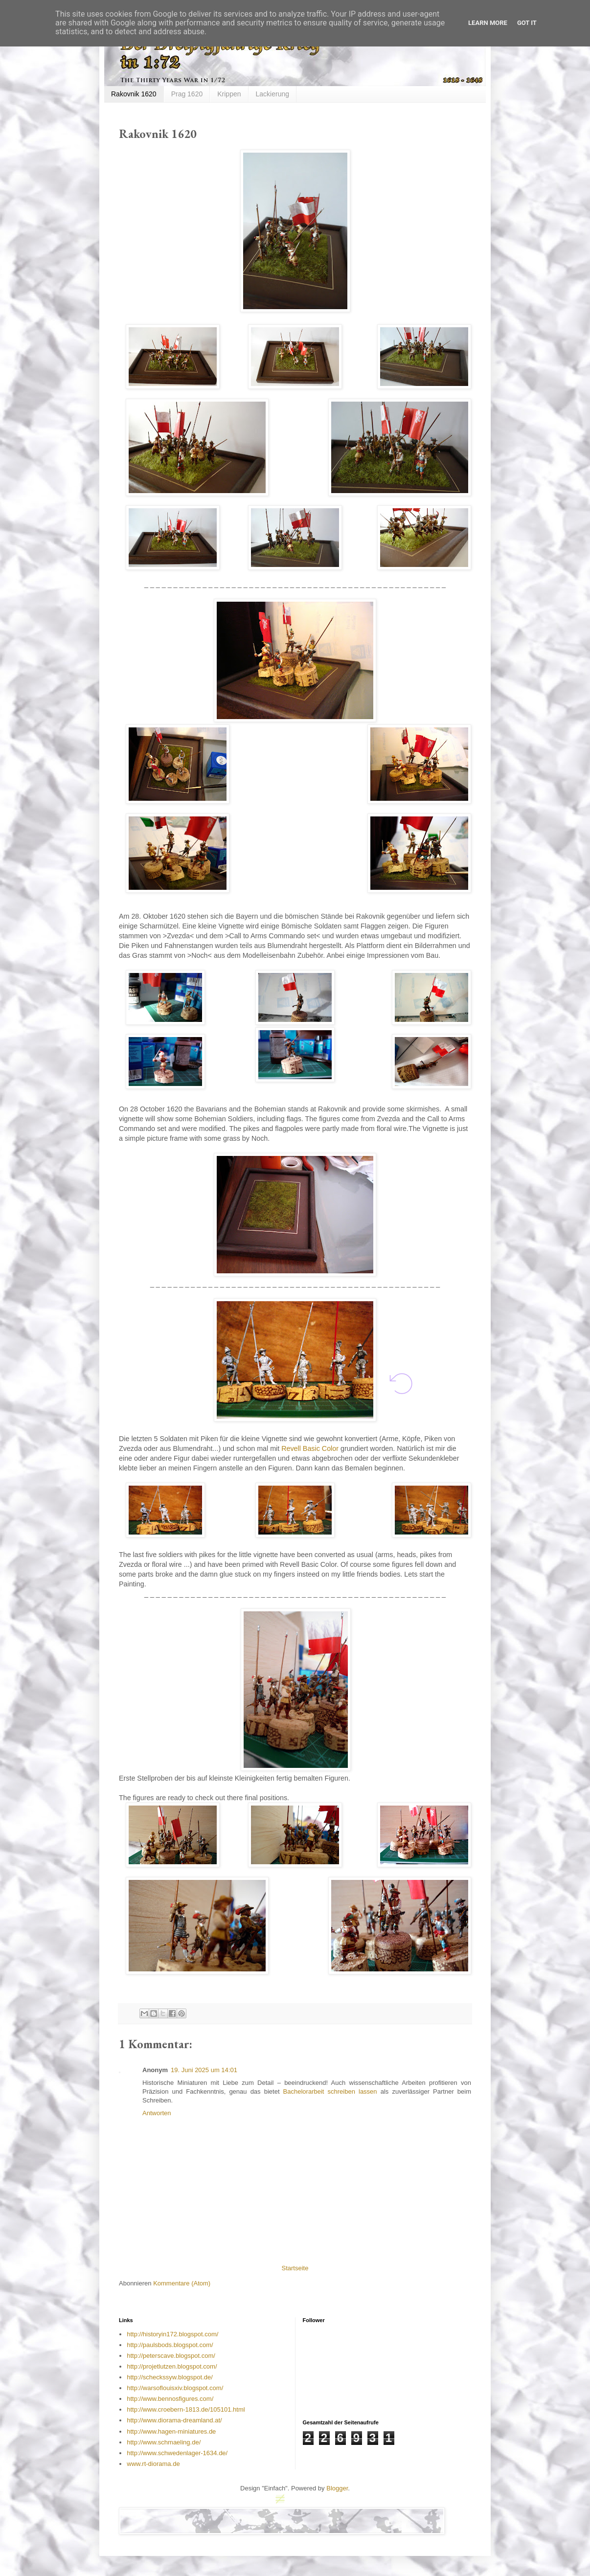  What do you see at coordinates (402, 1383) in the screenshot?
I see `undo last action` at bounding box center [402, 1383].